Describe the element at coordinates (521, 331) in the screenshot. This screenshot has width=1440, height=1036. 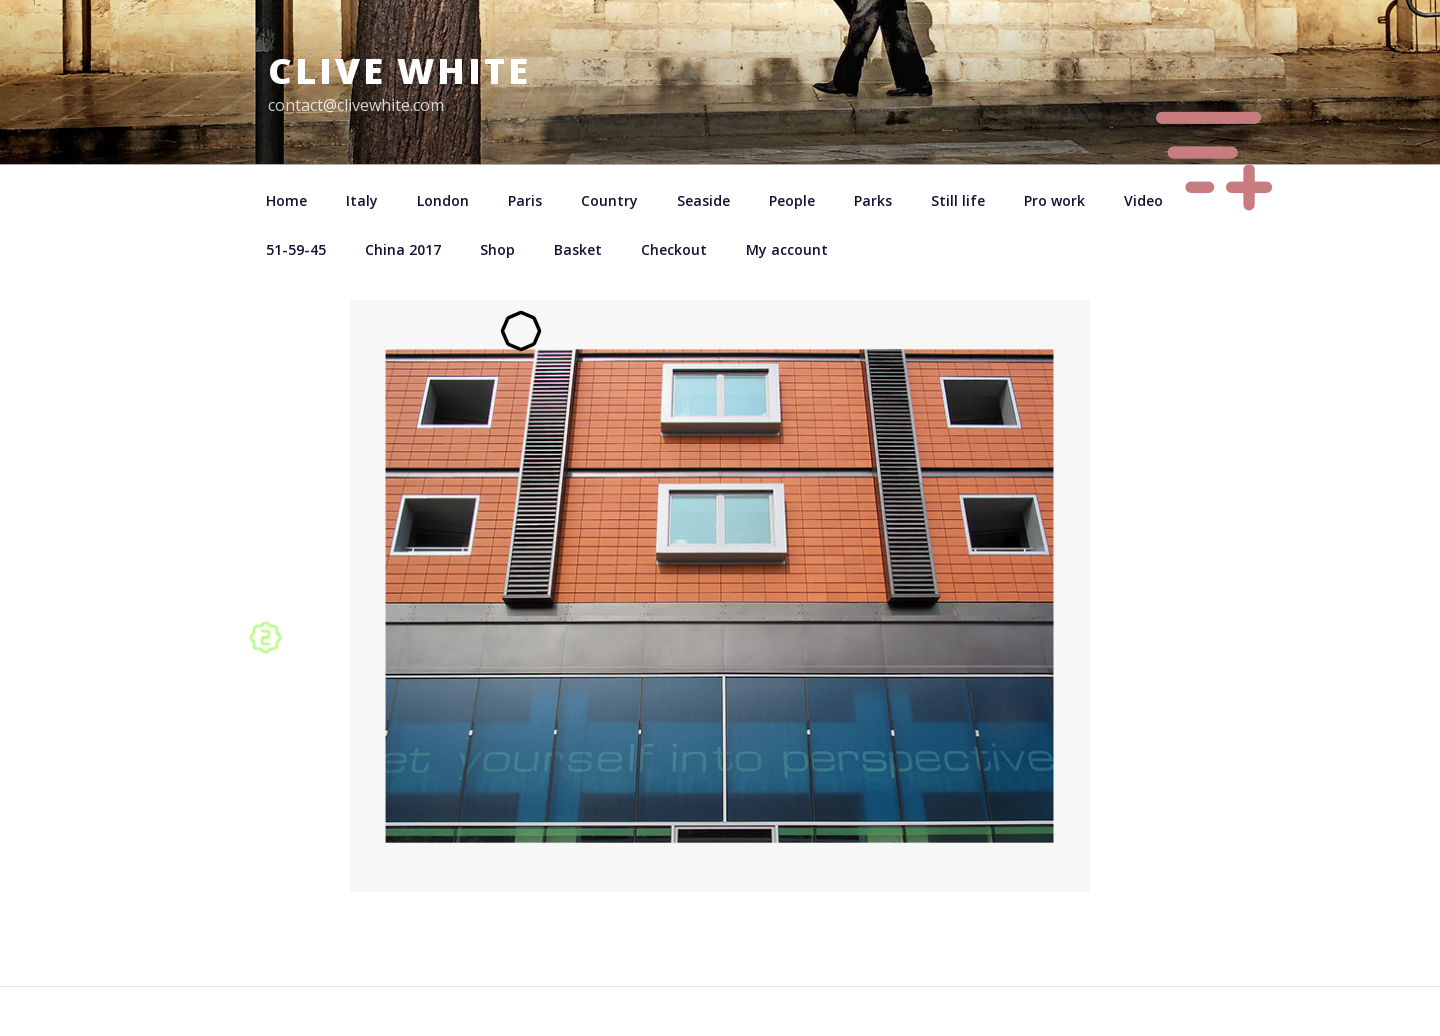
I see `stop or warning indicator` at that location.